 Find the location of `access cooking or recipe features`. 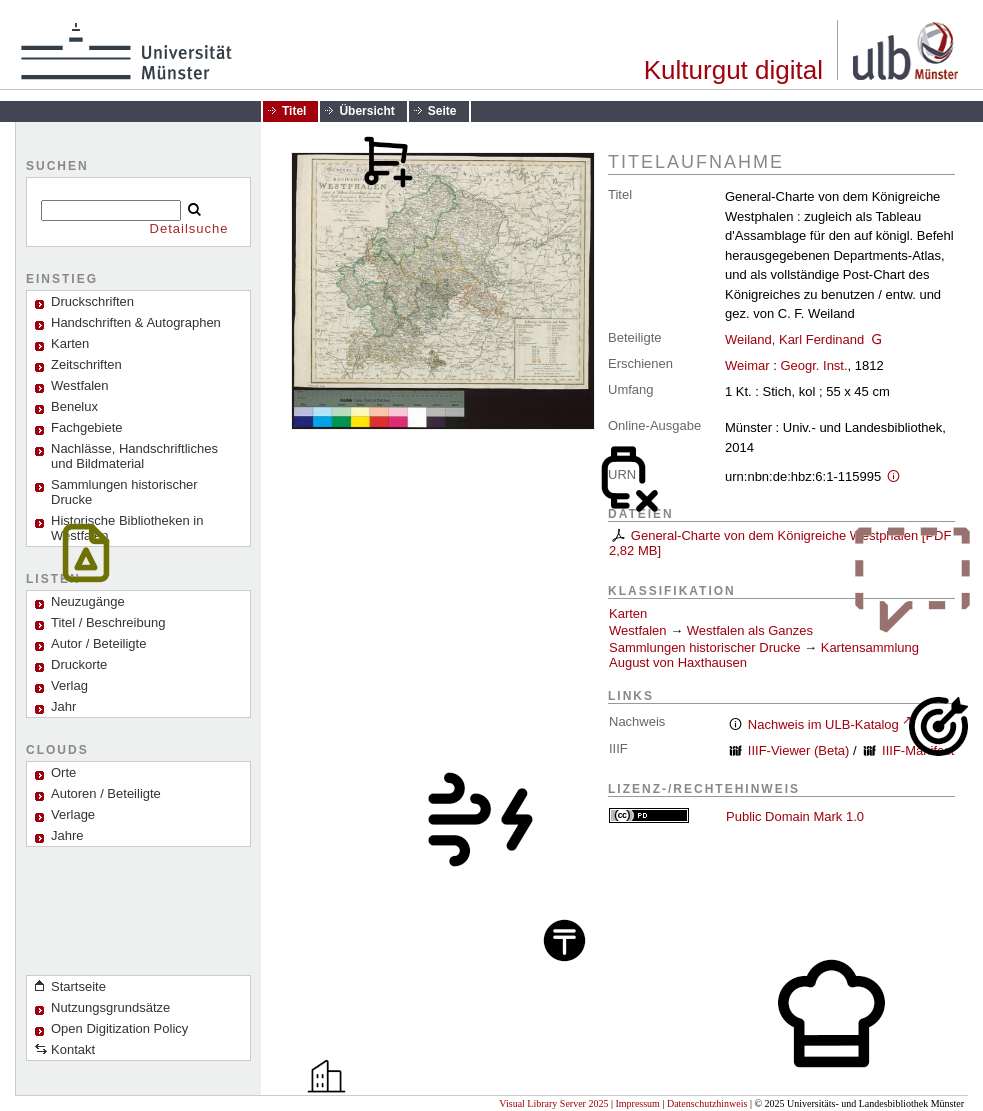

access cooking or recipe features is located at coordinates (831, 1013).